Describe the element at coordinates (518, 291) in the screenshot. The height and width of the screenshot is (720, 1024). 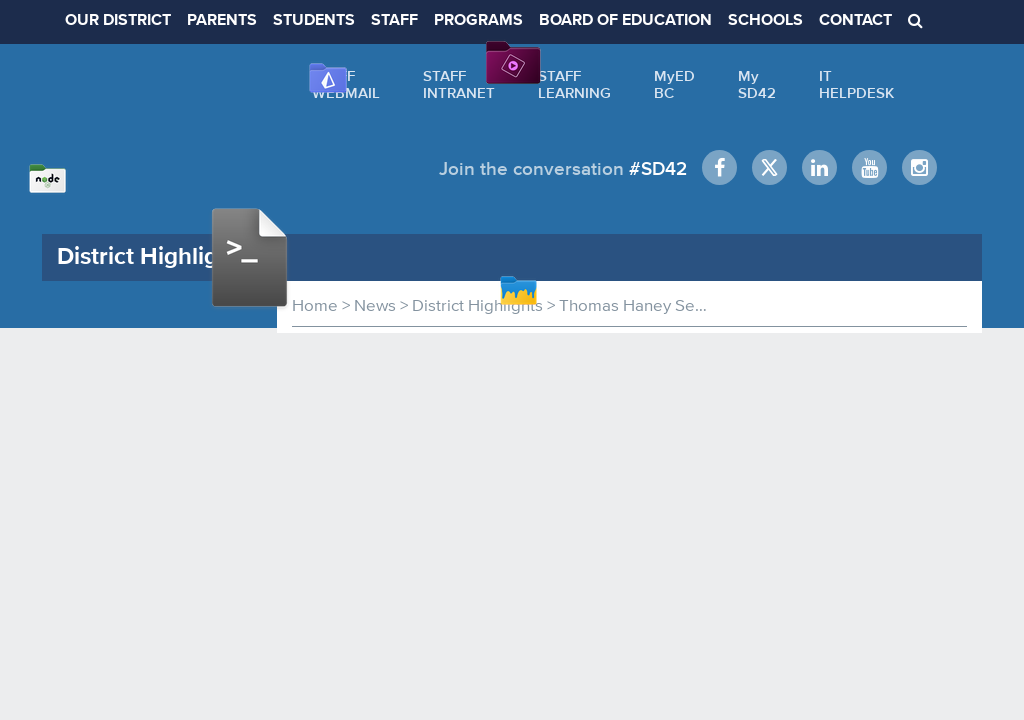
I see `open folder to view contents` at that location.